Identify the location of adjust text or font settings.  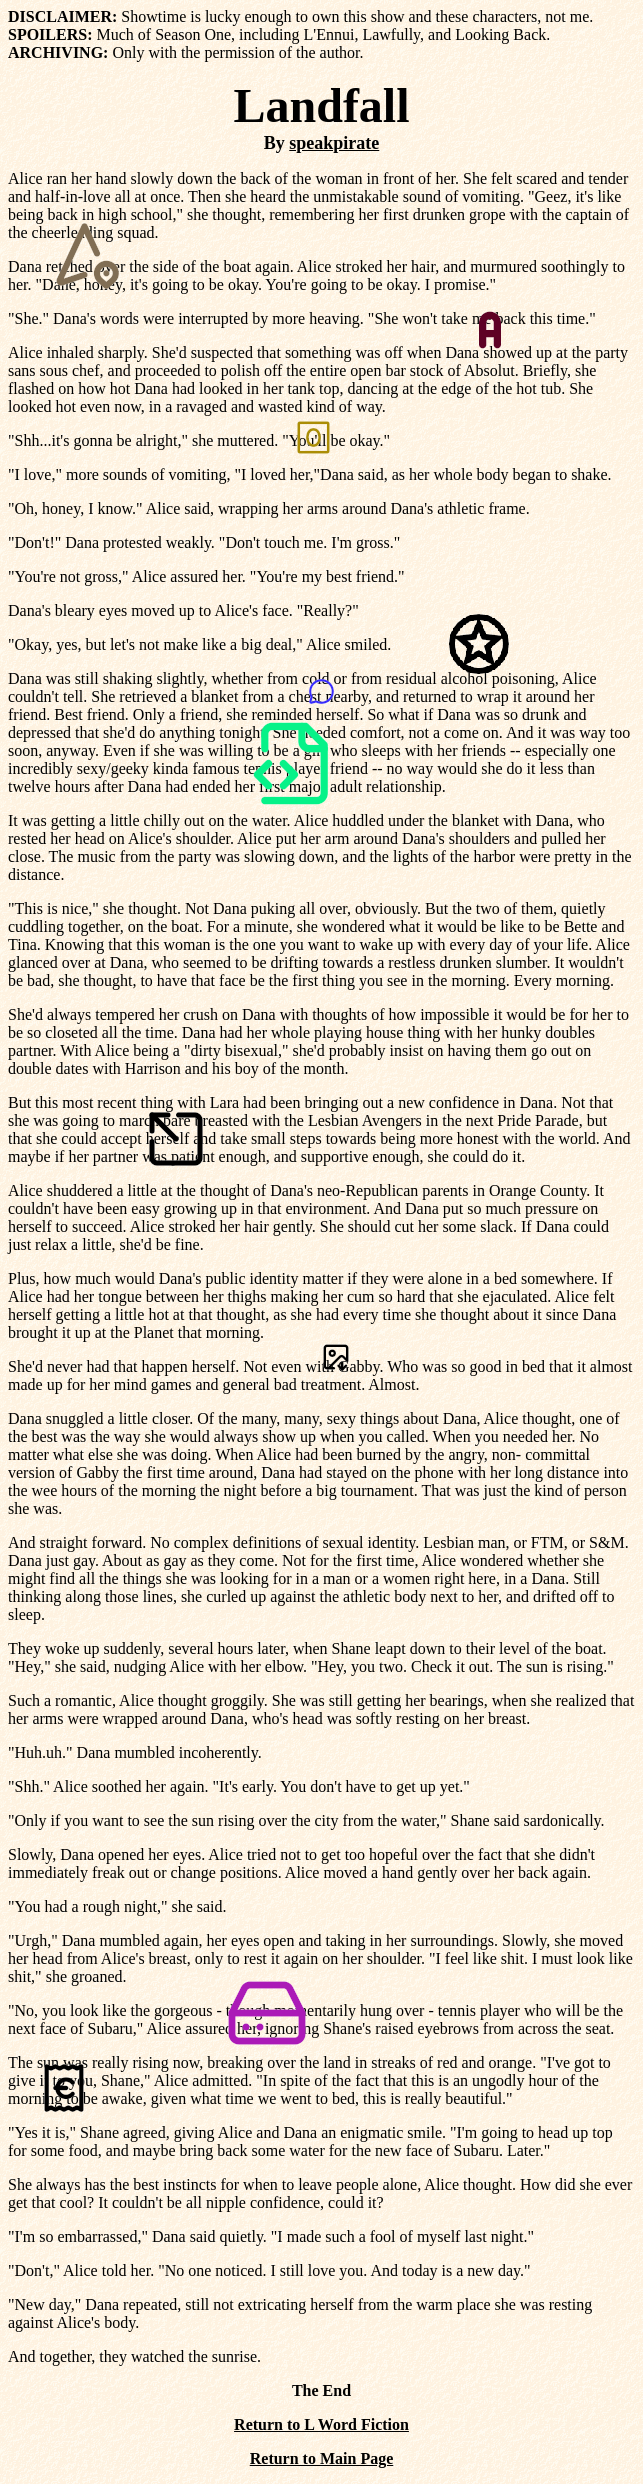
(490, 330).